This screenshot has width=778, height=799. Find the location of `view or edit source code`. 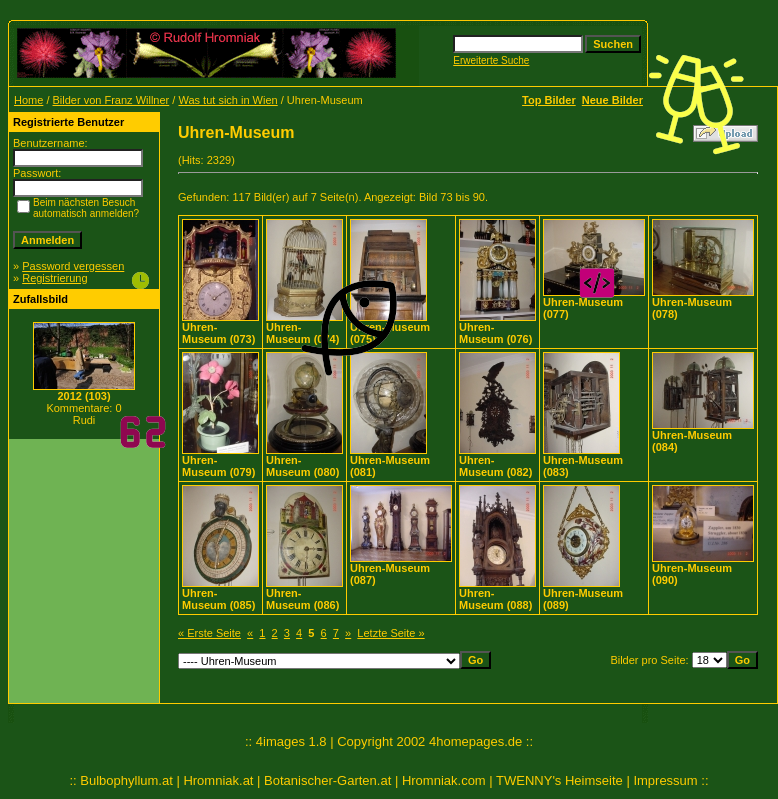

view or edit source code is located at coordinates (597, 283).